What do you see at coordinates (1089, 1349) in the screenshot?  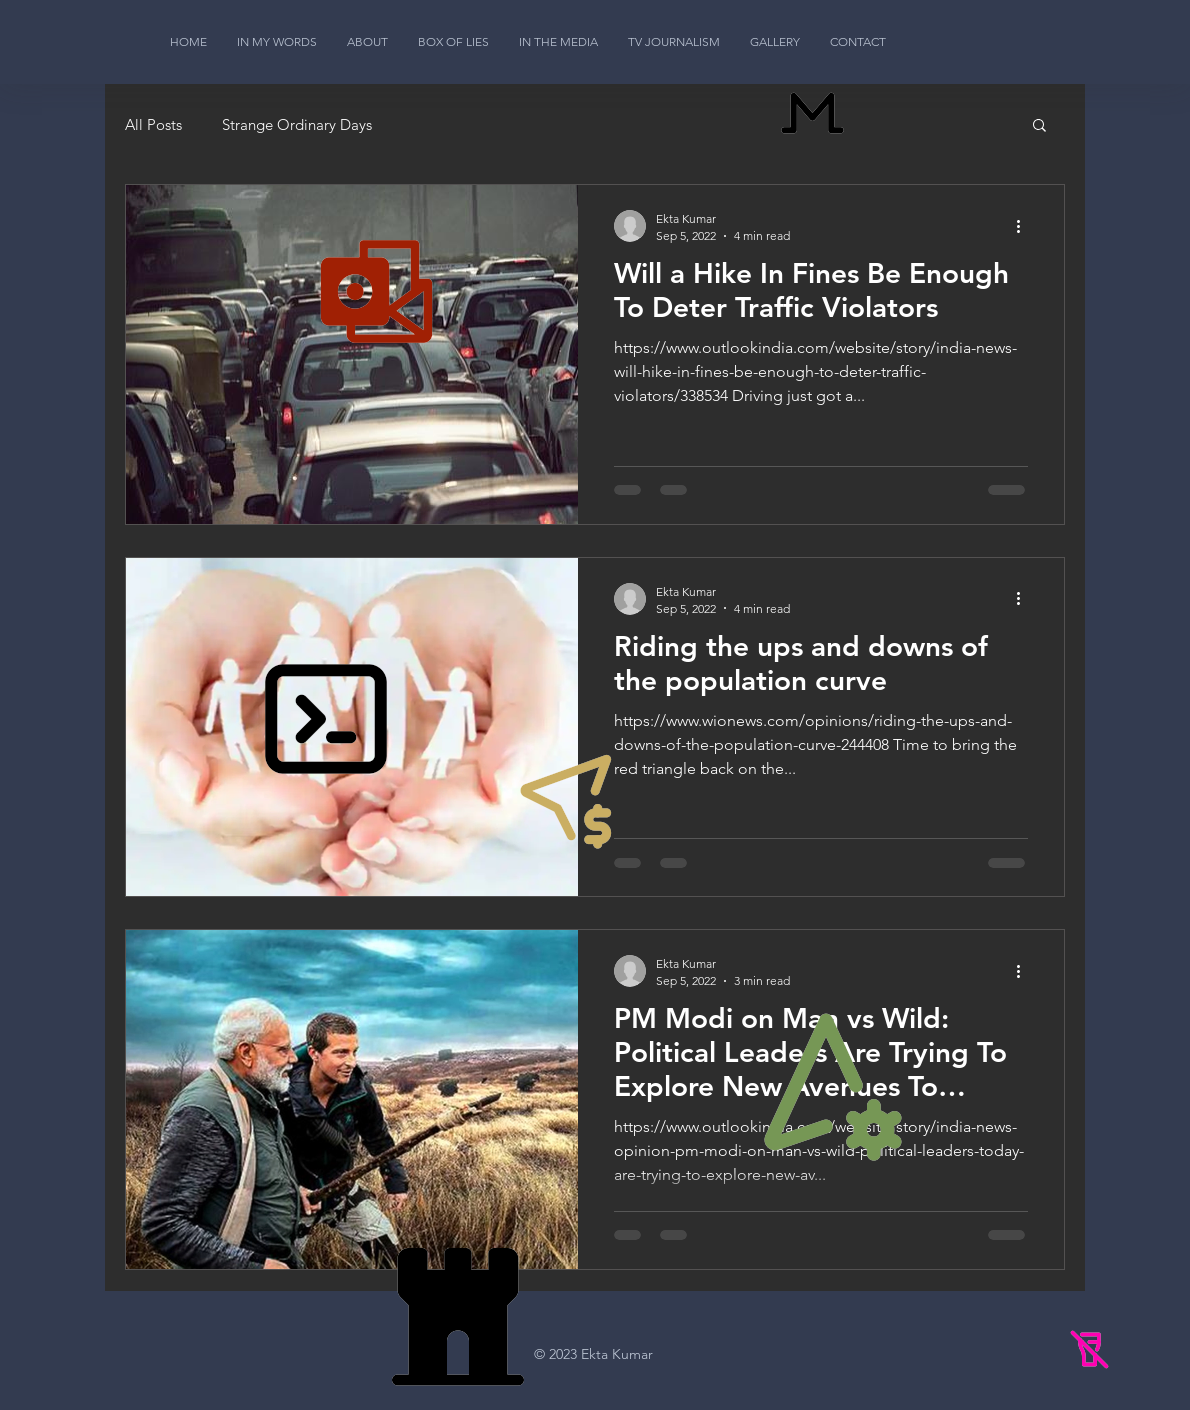 I see `no alcohol allowed` at bounding box center [1089, 1349].